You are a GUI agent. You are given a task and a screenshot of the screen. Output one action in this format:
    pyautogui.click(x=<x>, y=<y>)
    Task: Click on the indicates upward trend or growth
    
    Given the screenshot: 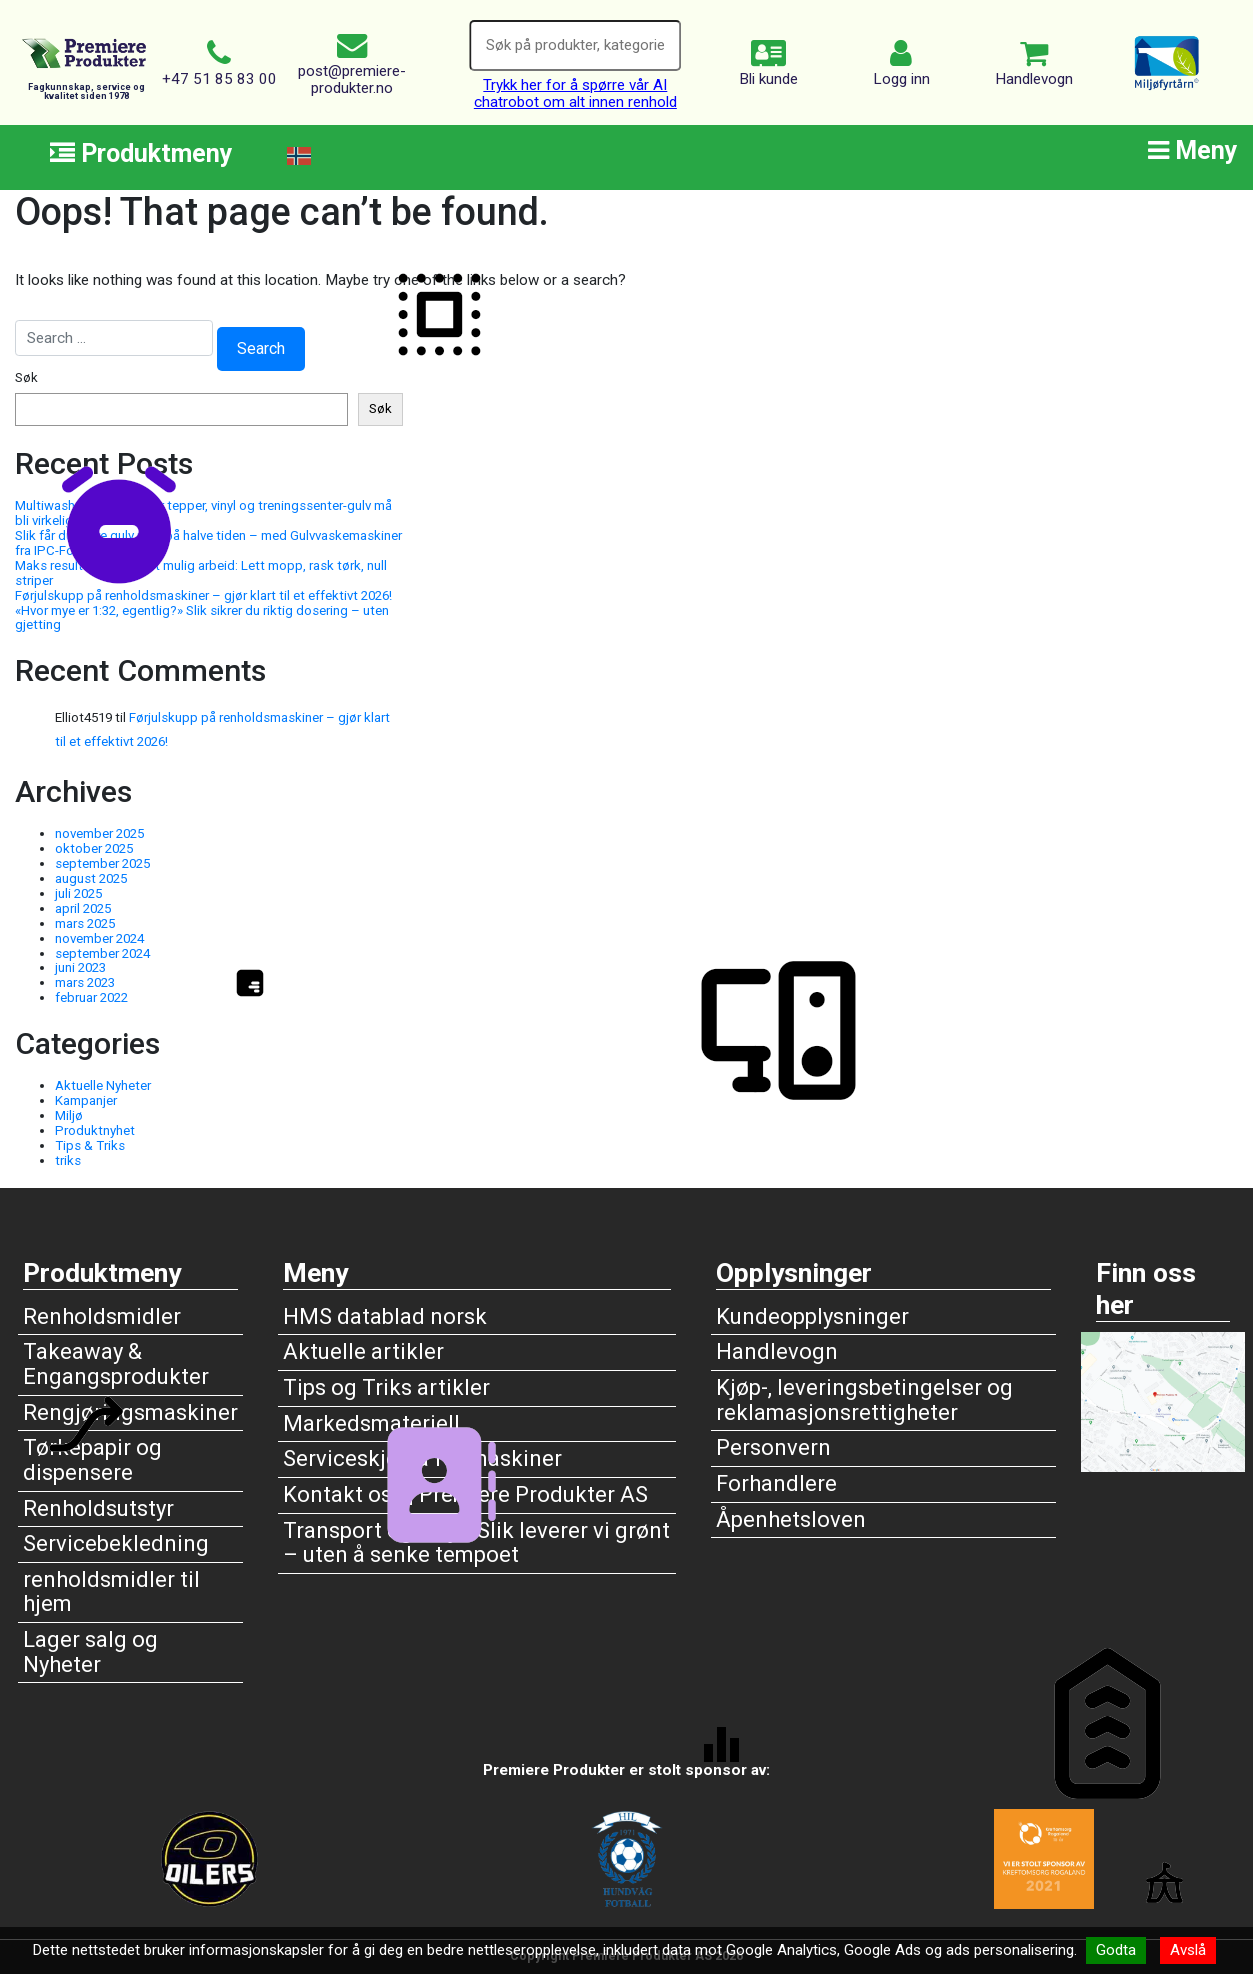 What is the action you would take?
    pyautogui.click(x=86, y=1426)
    